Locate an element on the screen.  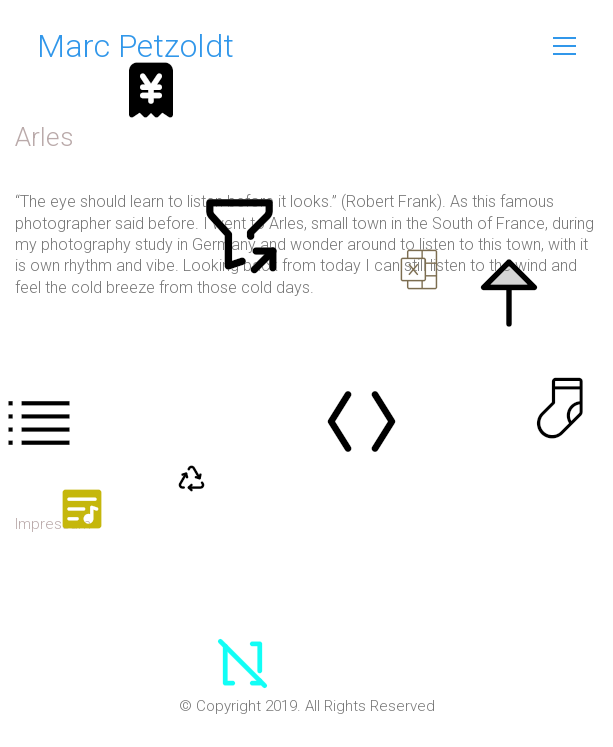
view items as a bulleted list is located at coordinates (39, 423).